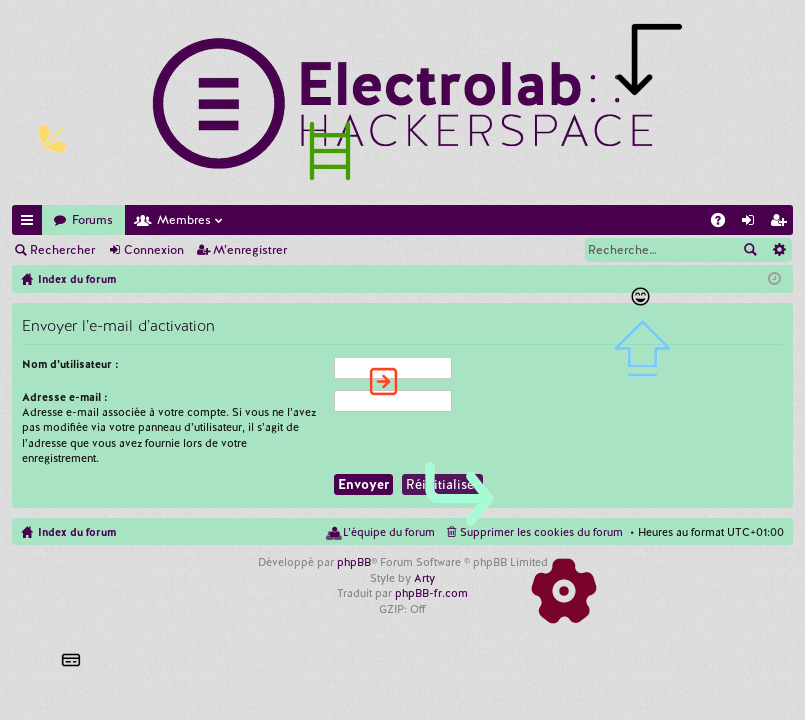 The height and width of the screenshot is (720, 805). What do you see at coordinates (330, 151) in the screenshot?
I see `access step-by-step instructions or tutorials` at bounding box center [330, 151].